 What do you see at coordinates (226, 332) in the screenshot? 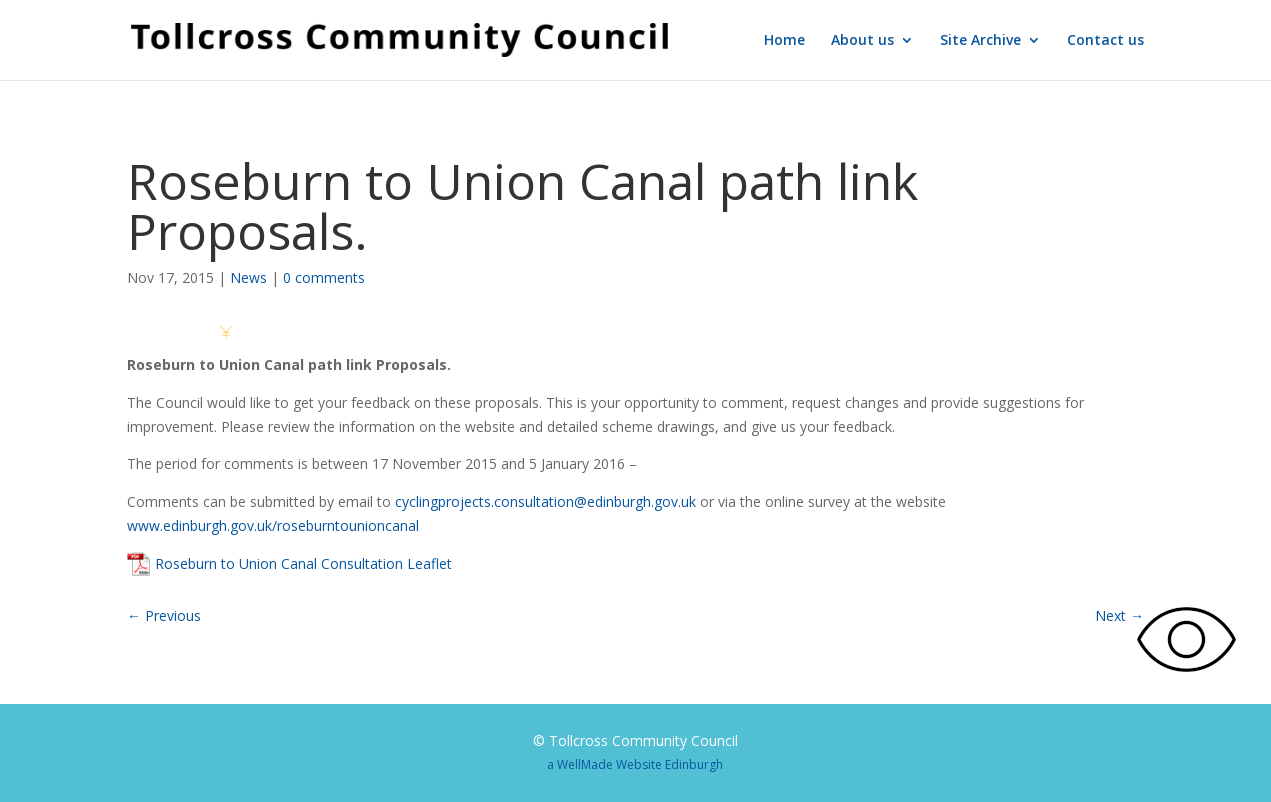
I see `view prices in japanese yen` at bounding box center [226, 332].